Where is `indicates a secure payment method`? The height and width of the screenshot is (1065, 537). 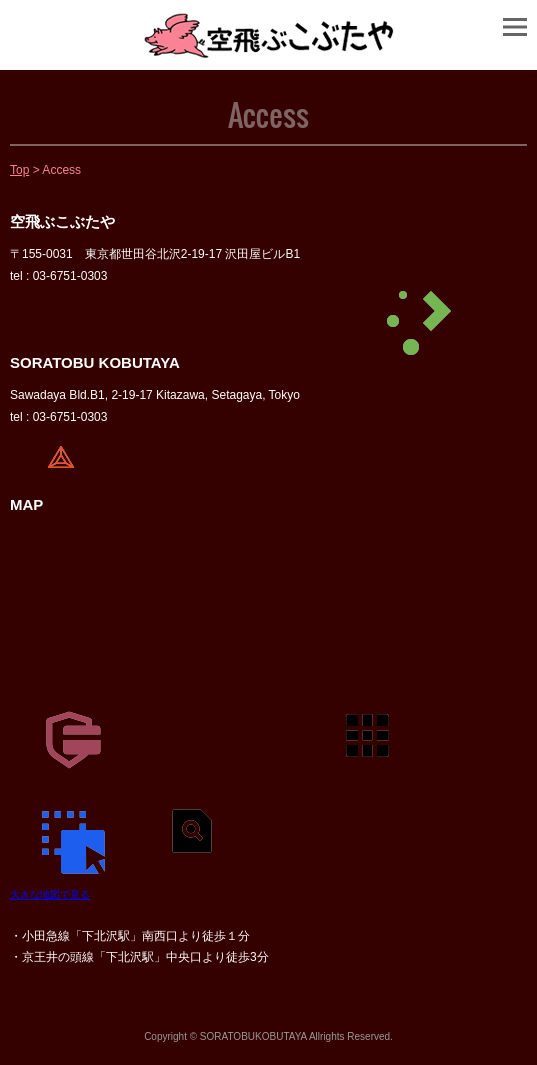
indicates a secure payment method is located at coordinates (72, 740).